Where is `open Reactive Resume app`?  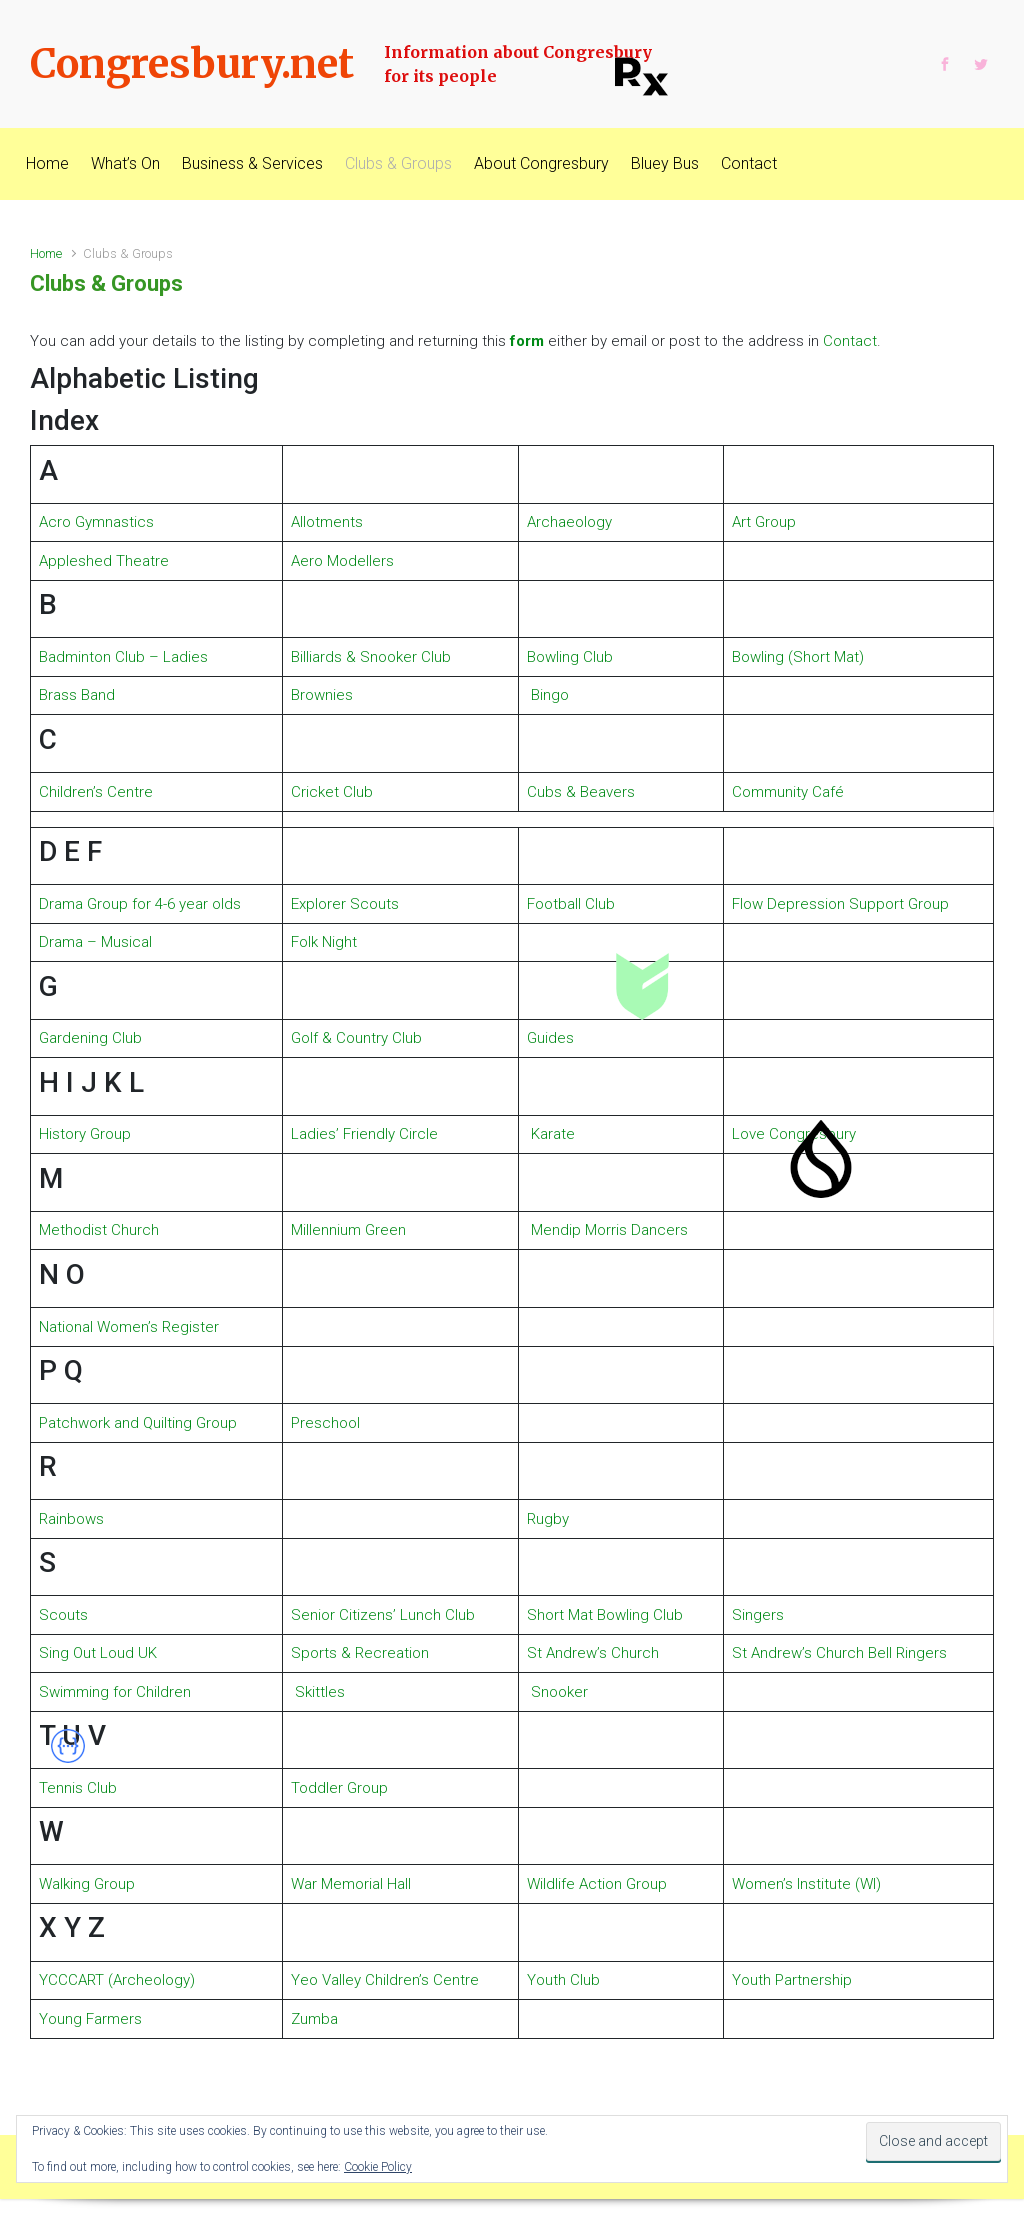 open Reactive Resume app is located at coordinates (641, 76).